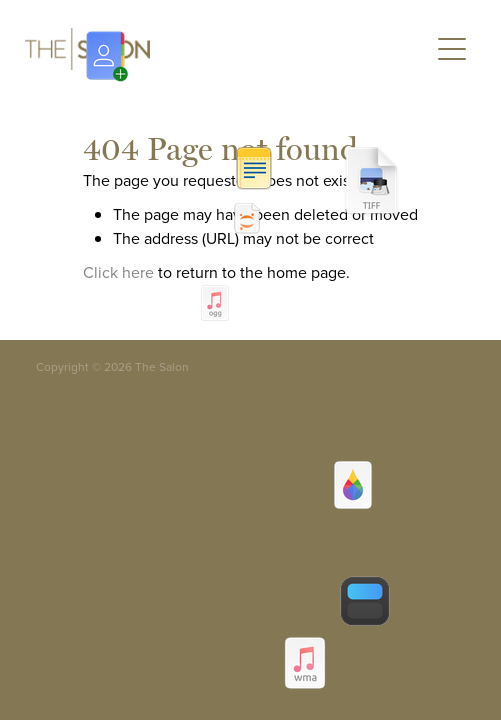  I want to click on a windows media audio file, so click(305, 663).